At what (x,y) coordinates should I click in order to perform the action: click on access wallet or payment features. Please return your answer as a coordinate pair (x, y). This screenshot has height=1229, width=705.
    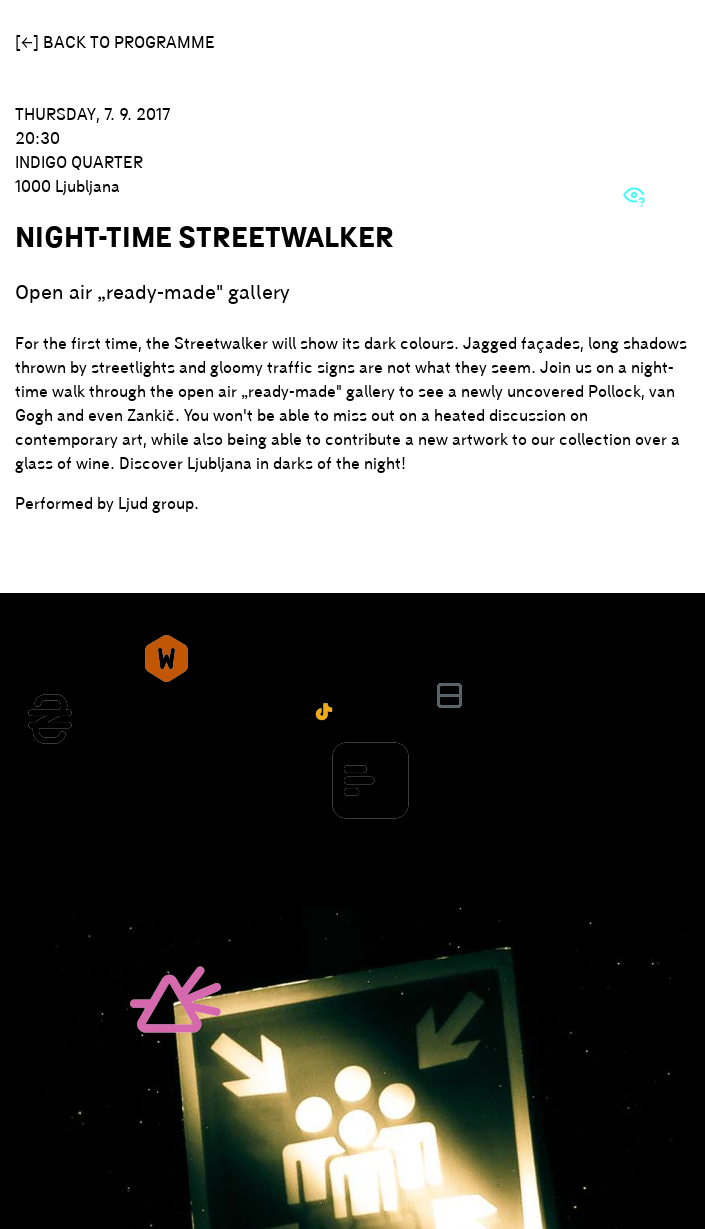
    Looking at the image, I should click on (166, 658).